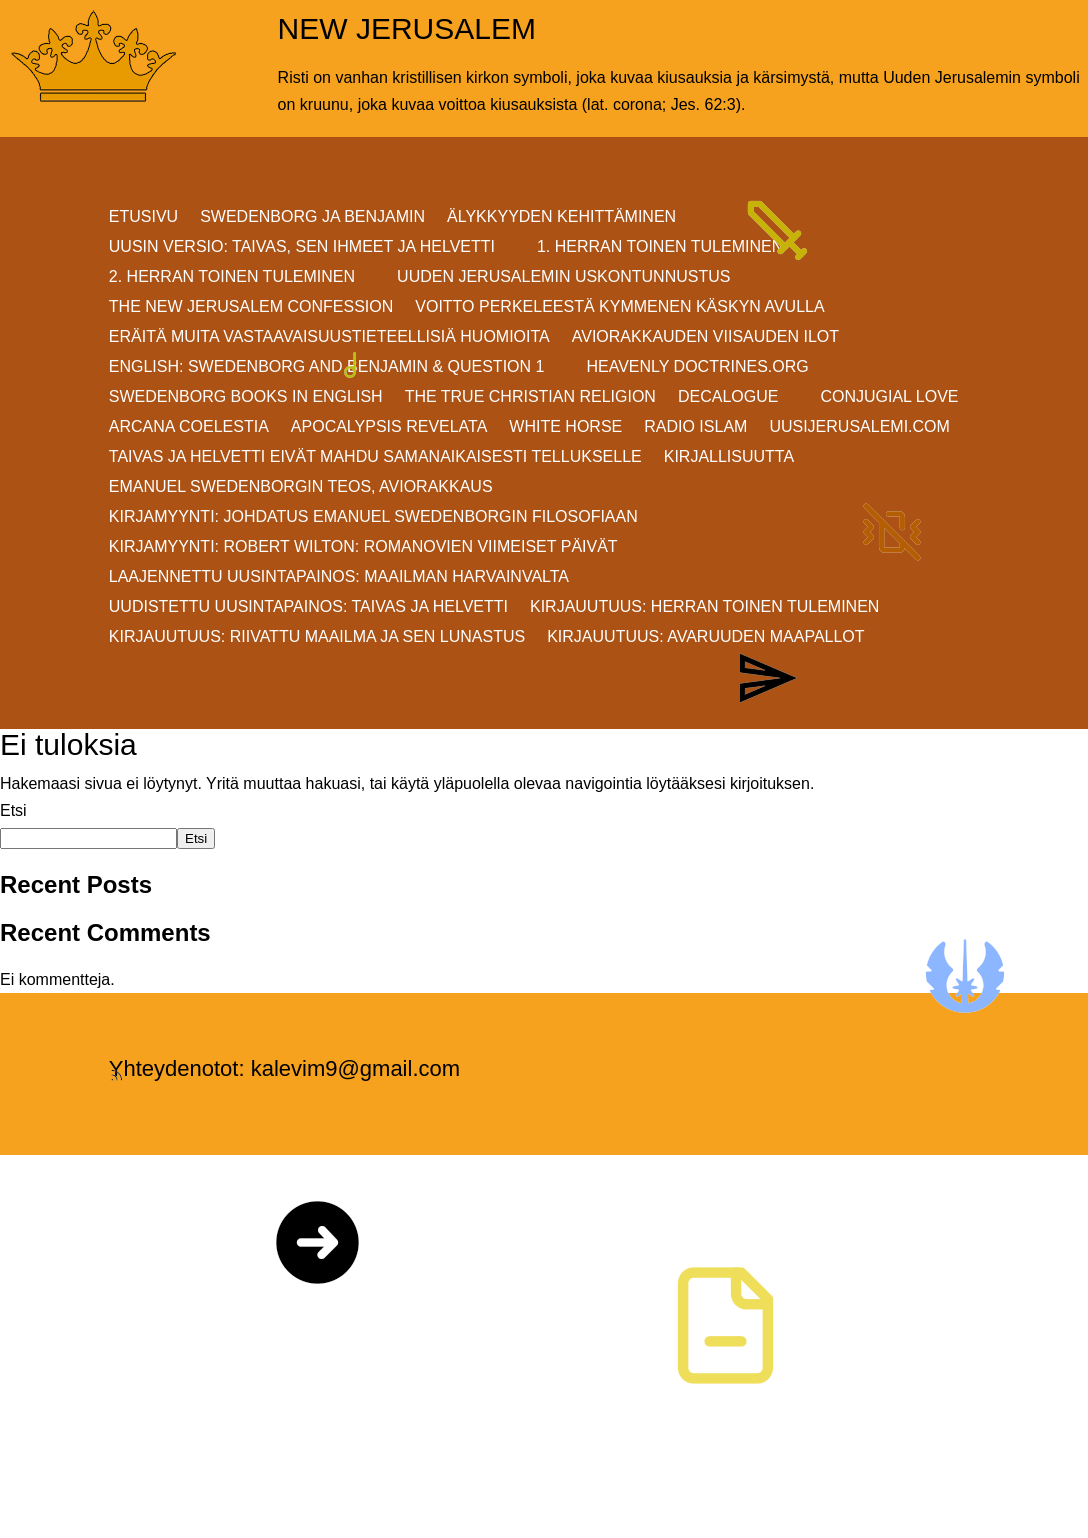 The image size is (1088, 1538). What do you see at coordinates (725, 1325) in the screenshot?
I see `remove a file or document` at bounding box center [725, 1325].